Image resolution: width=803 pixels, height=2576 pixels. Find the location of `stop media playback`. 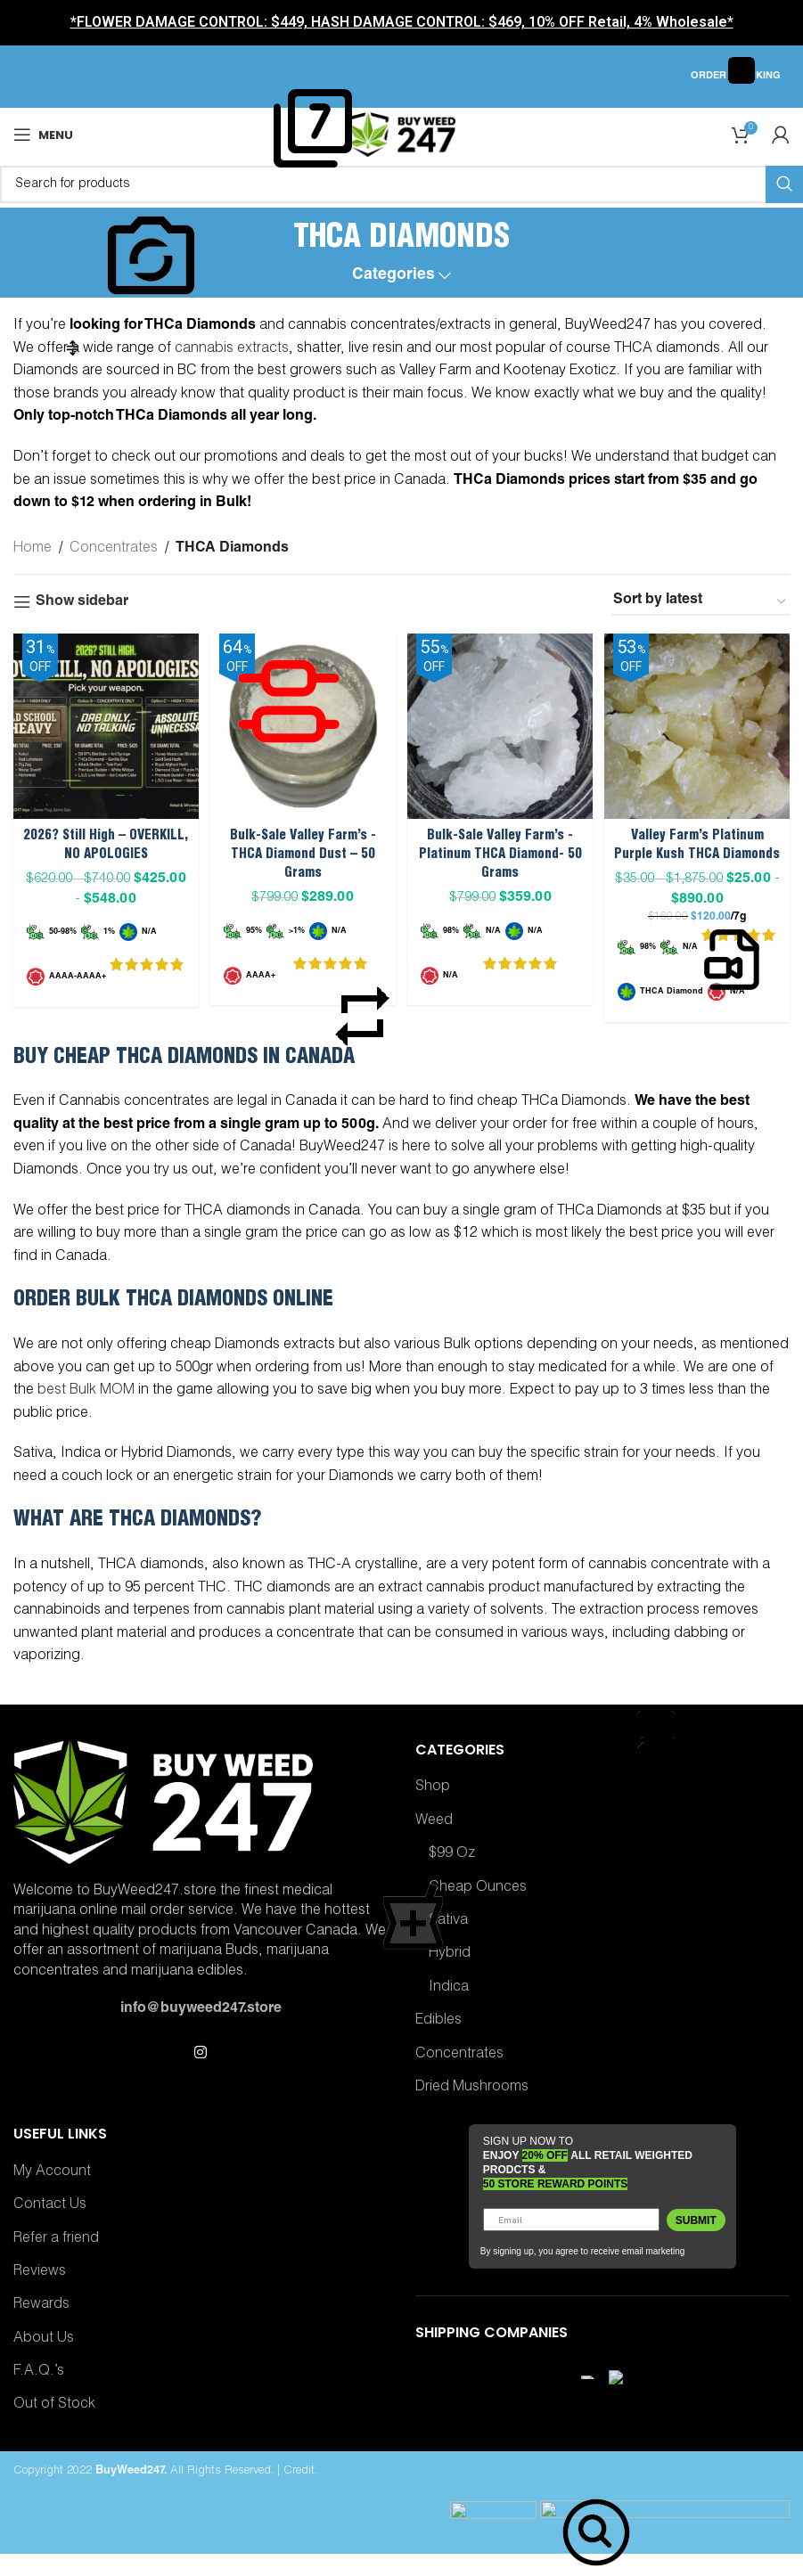

stop media playback is located at coordinates (742, 70).